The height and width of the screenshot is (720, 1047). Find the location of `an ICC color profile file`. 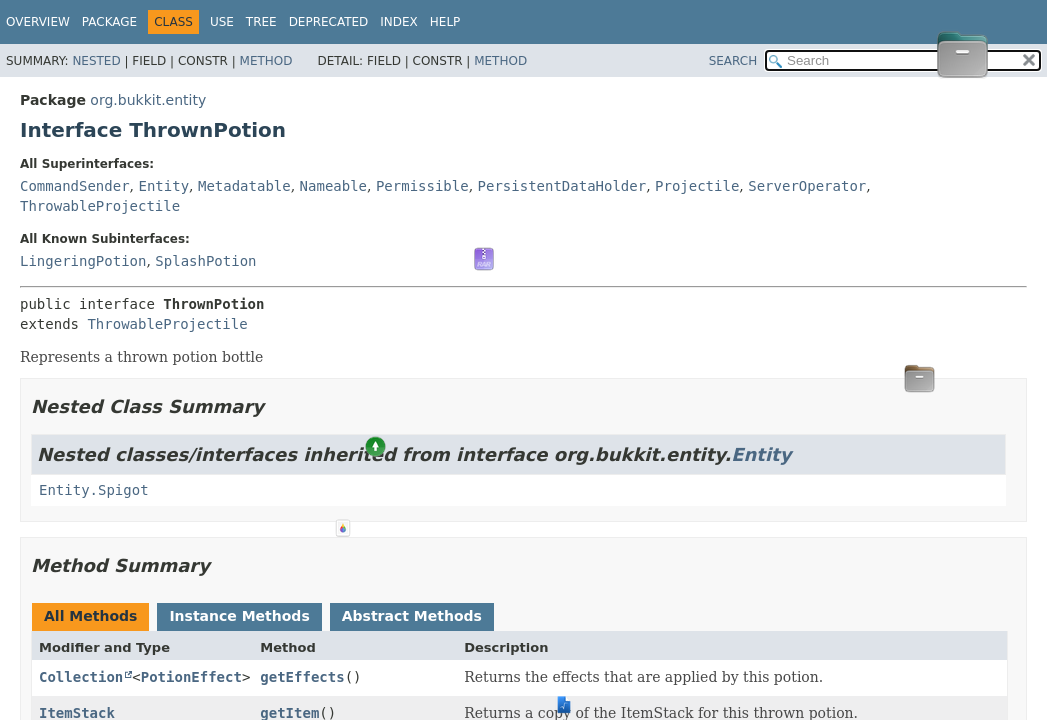

an ICC color profile file is located at coordinates (343, 528).